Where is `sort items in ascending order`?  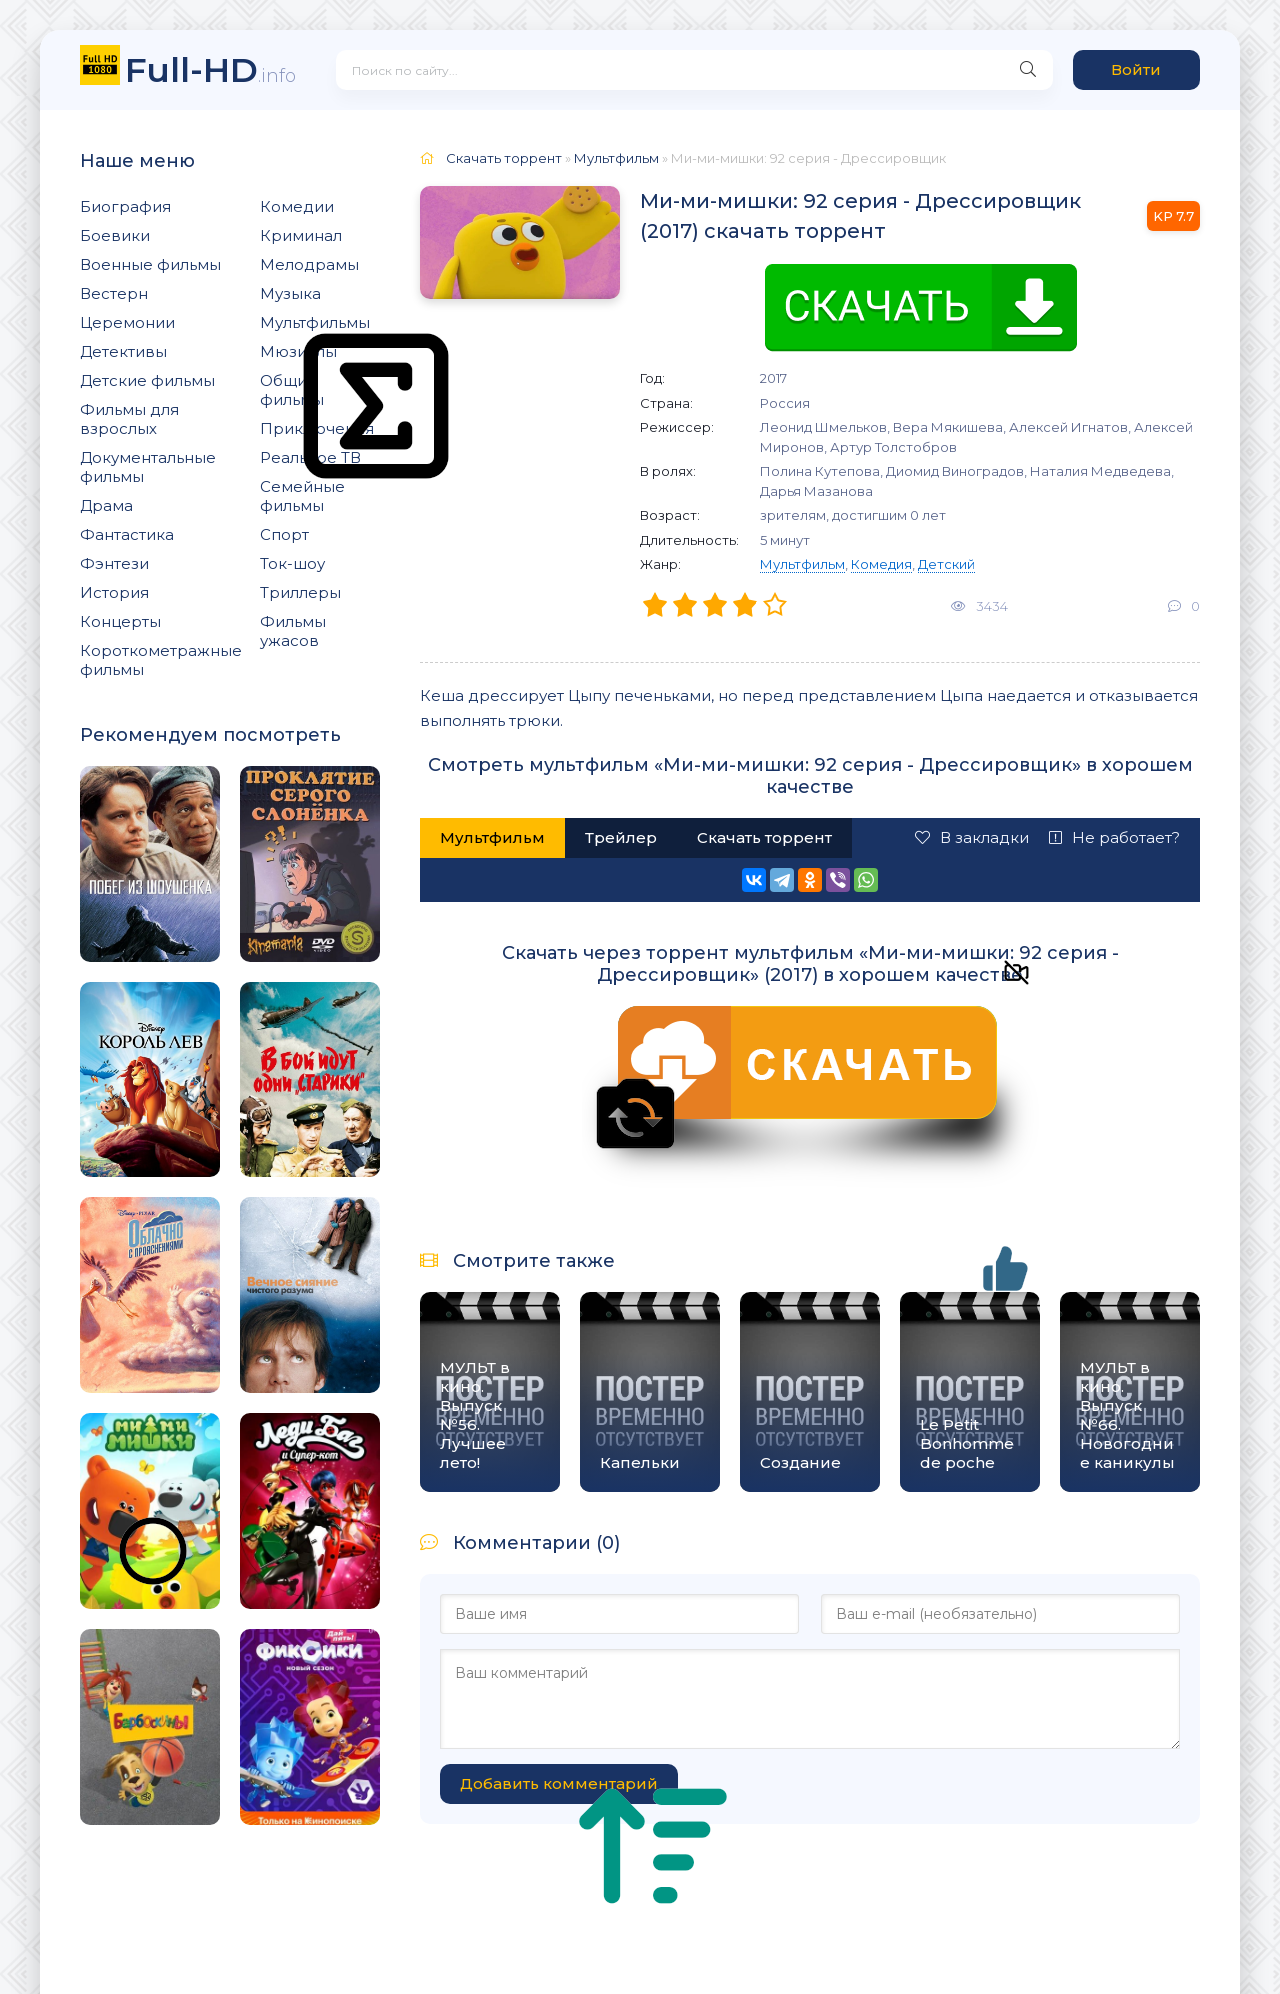
sort items in ascending order is located at coordinates (653, 1846).